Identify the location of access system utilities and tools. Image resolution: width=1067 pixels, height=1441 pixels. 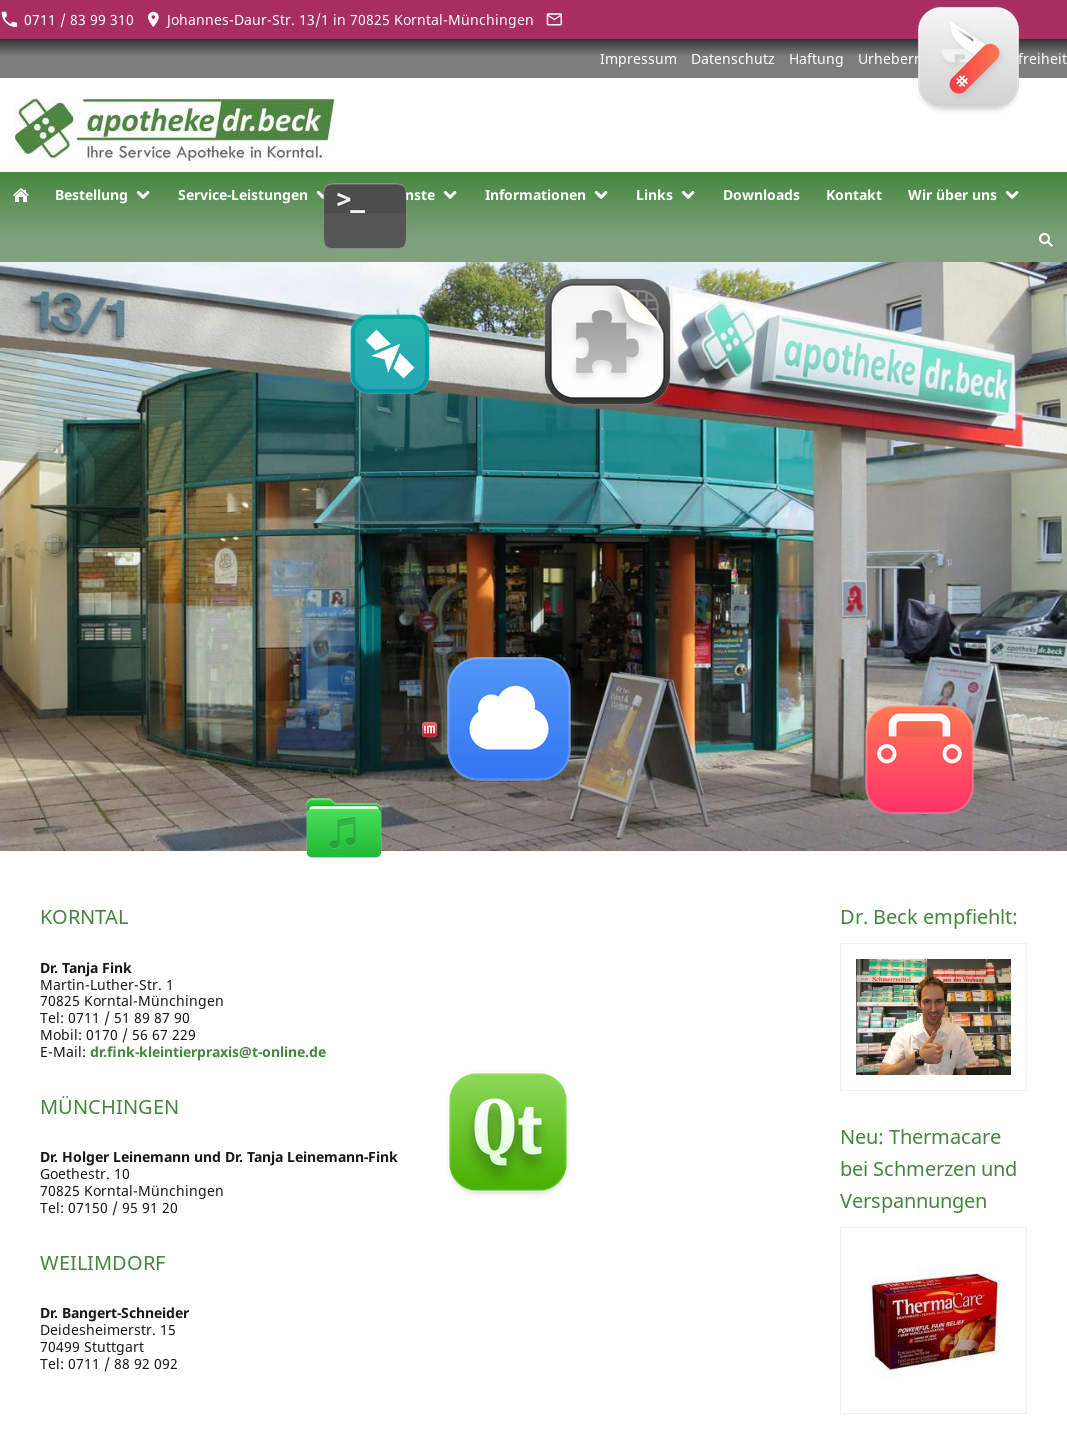
(919, 759).